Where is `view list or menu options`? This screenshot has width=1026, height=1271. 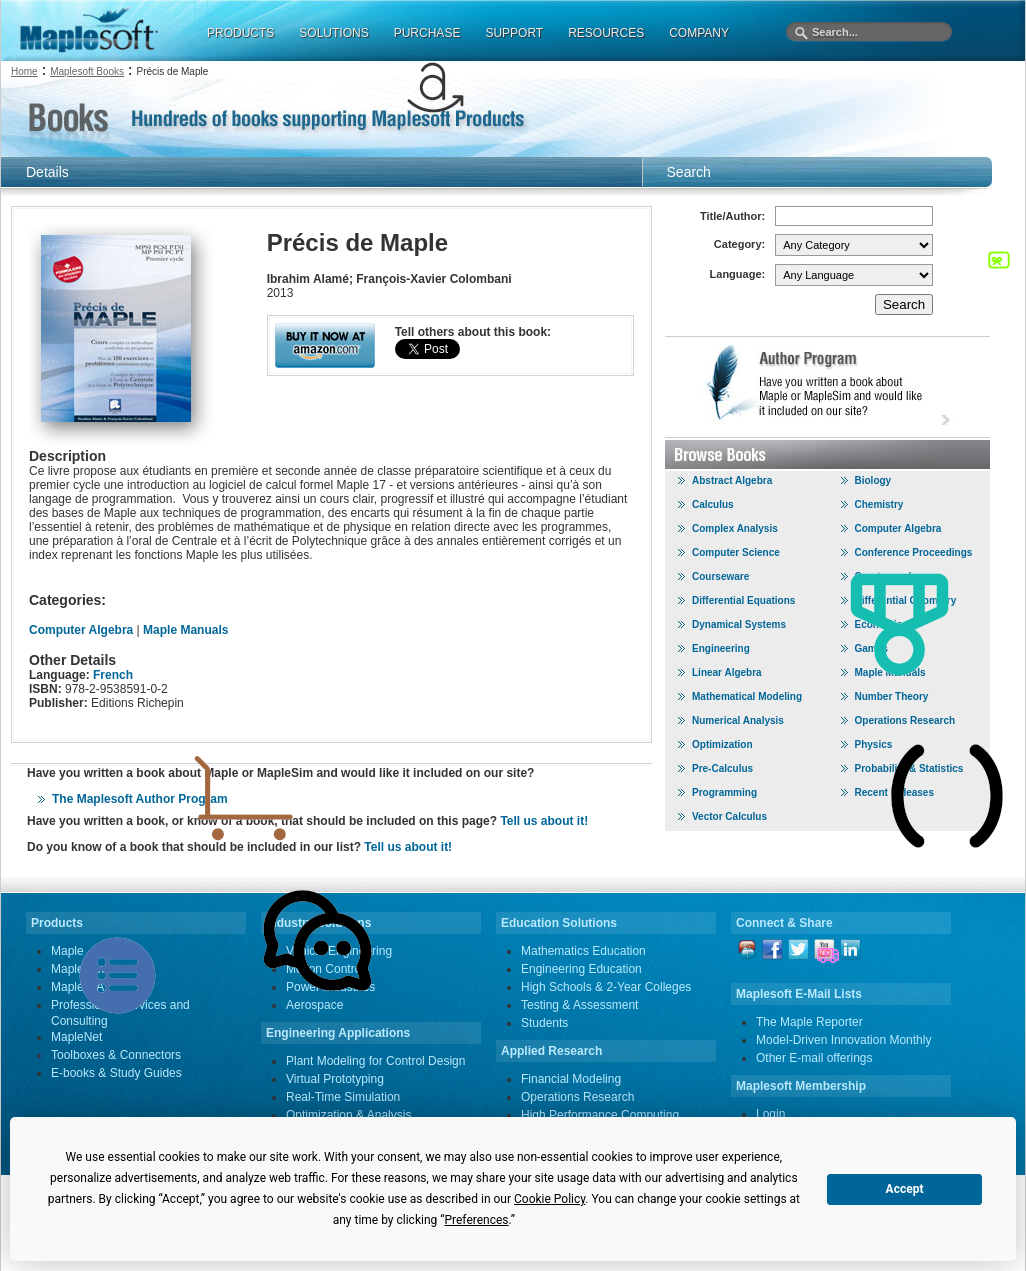
view list or menu options is located at coordinates (117, 975).